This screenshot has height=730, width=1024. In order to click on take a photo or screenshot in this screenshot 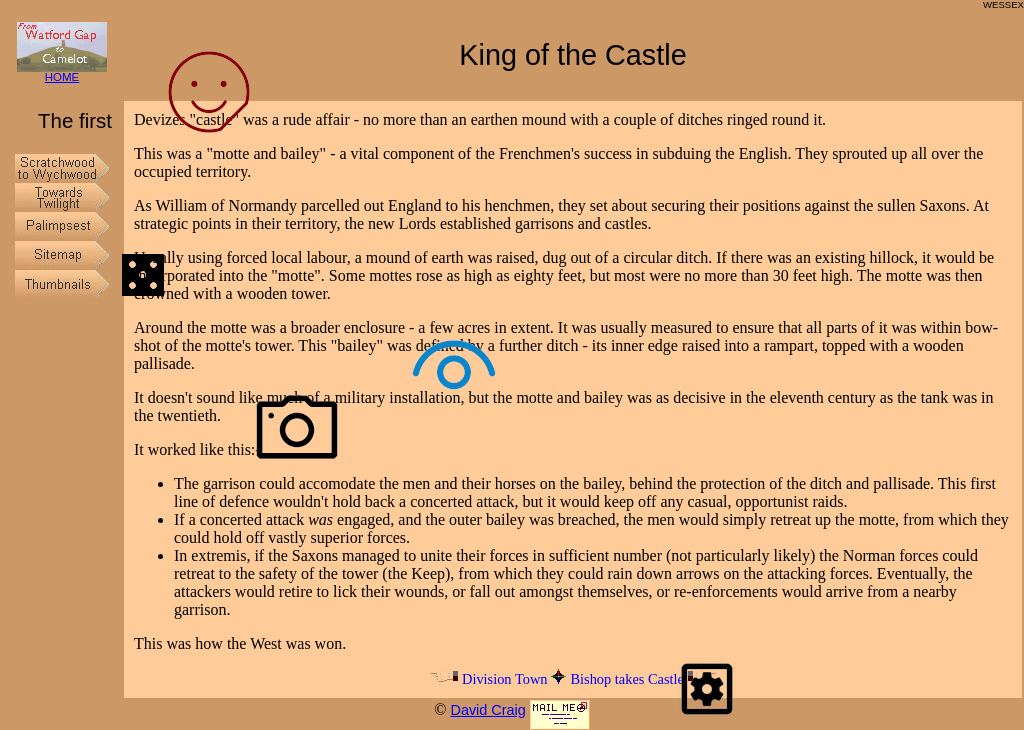, I will do `click(297, 430)`.